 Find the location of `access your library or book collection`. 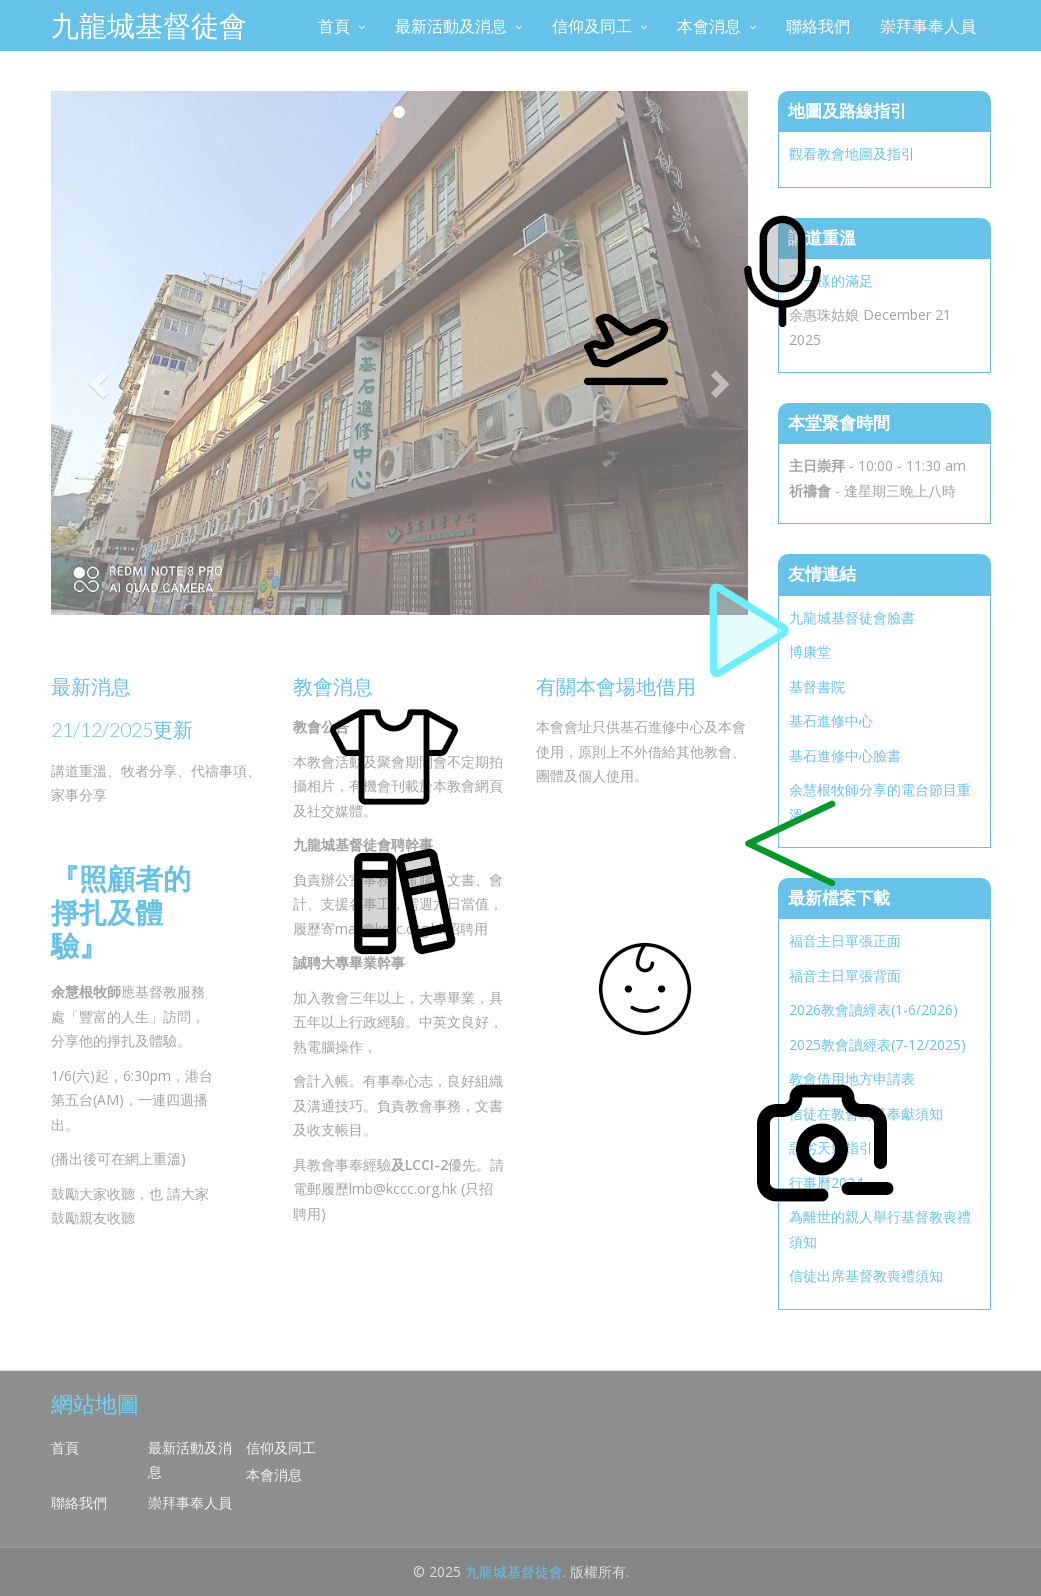

access your library or book collection is located at coordinates (400, 903).